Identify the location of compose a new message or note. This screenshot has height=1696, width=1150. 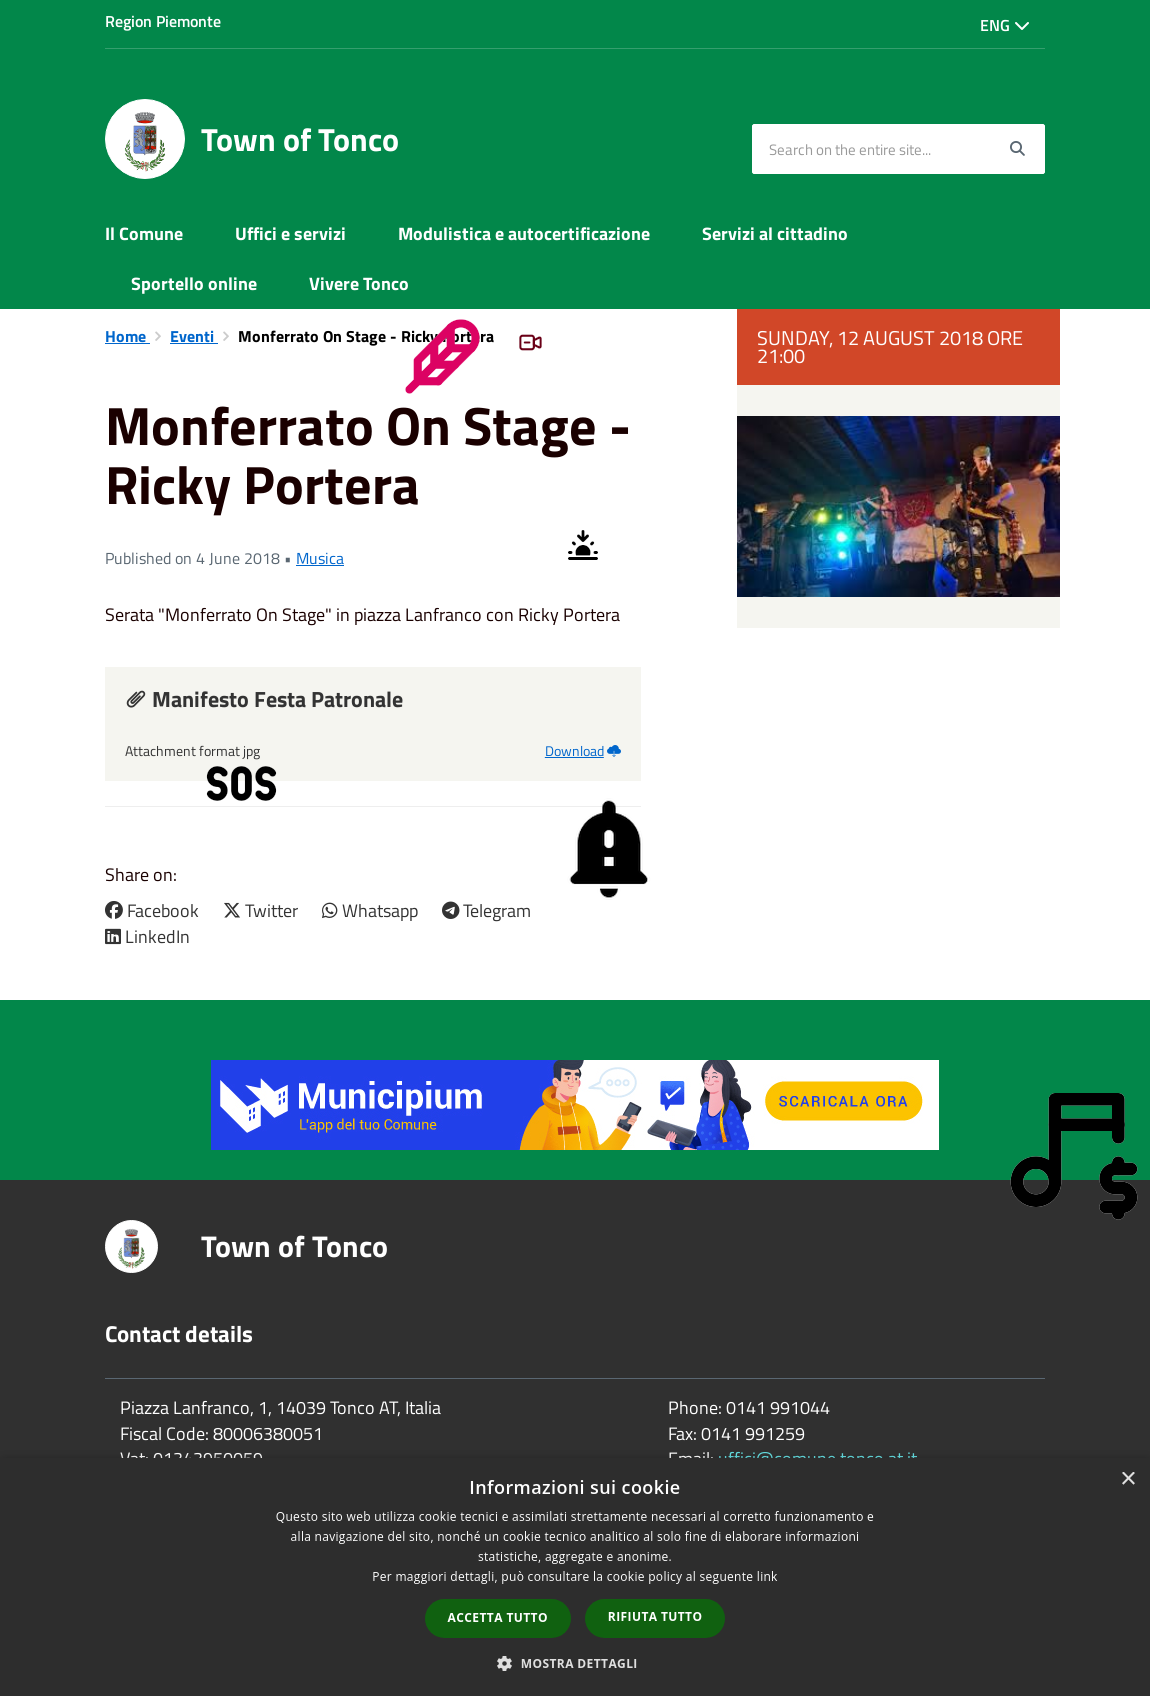
(442, 356).